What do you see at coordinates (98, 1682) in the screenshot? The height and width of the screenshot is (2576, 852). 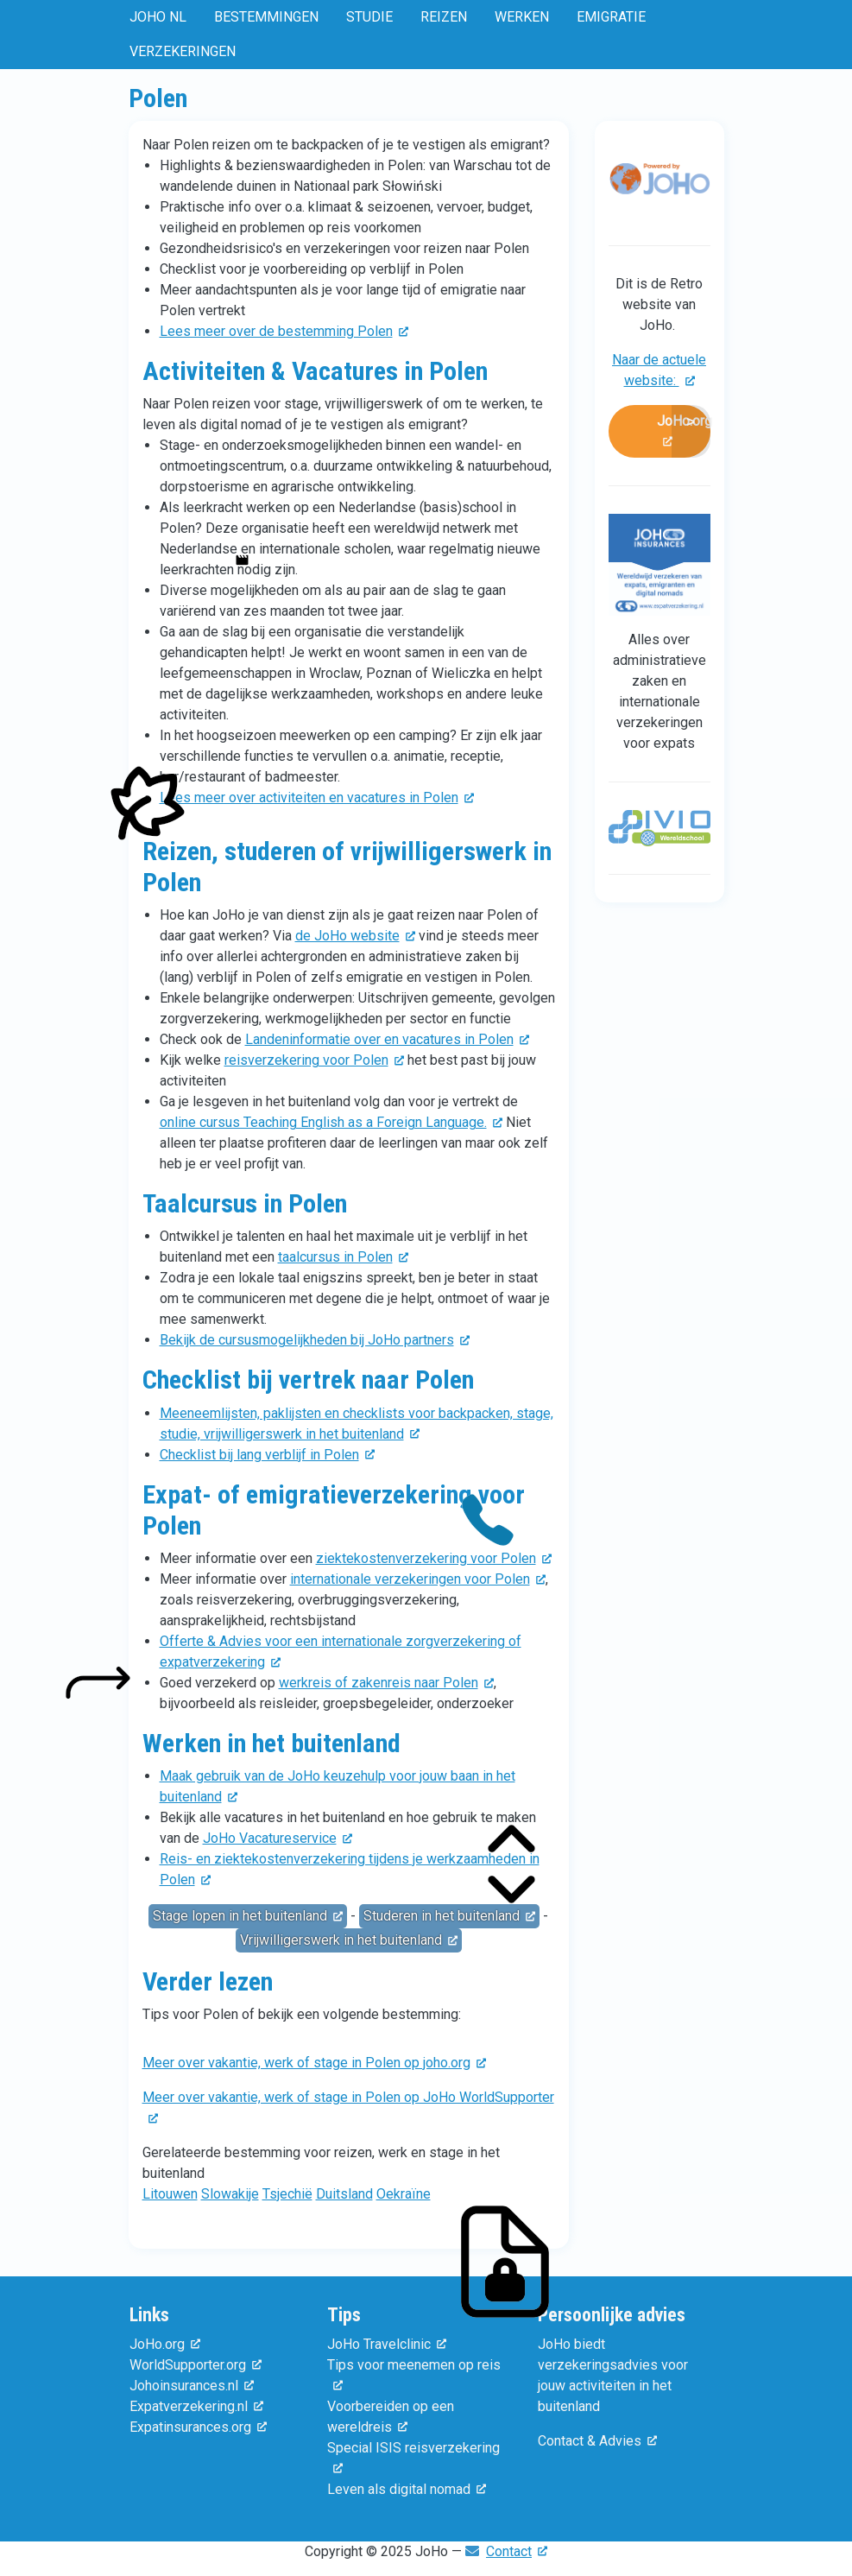 I see `forward or share content` at bounding box center [98, 1682].